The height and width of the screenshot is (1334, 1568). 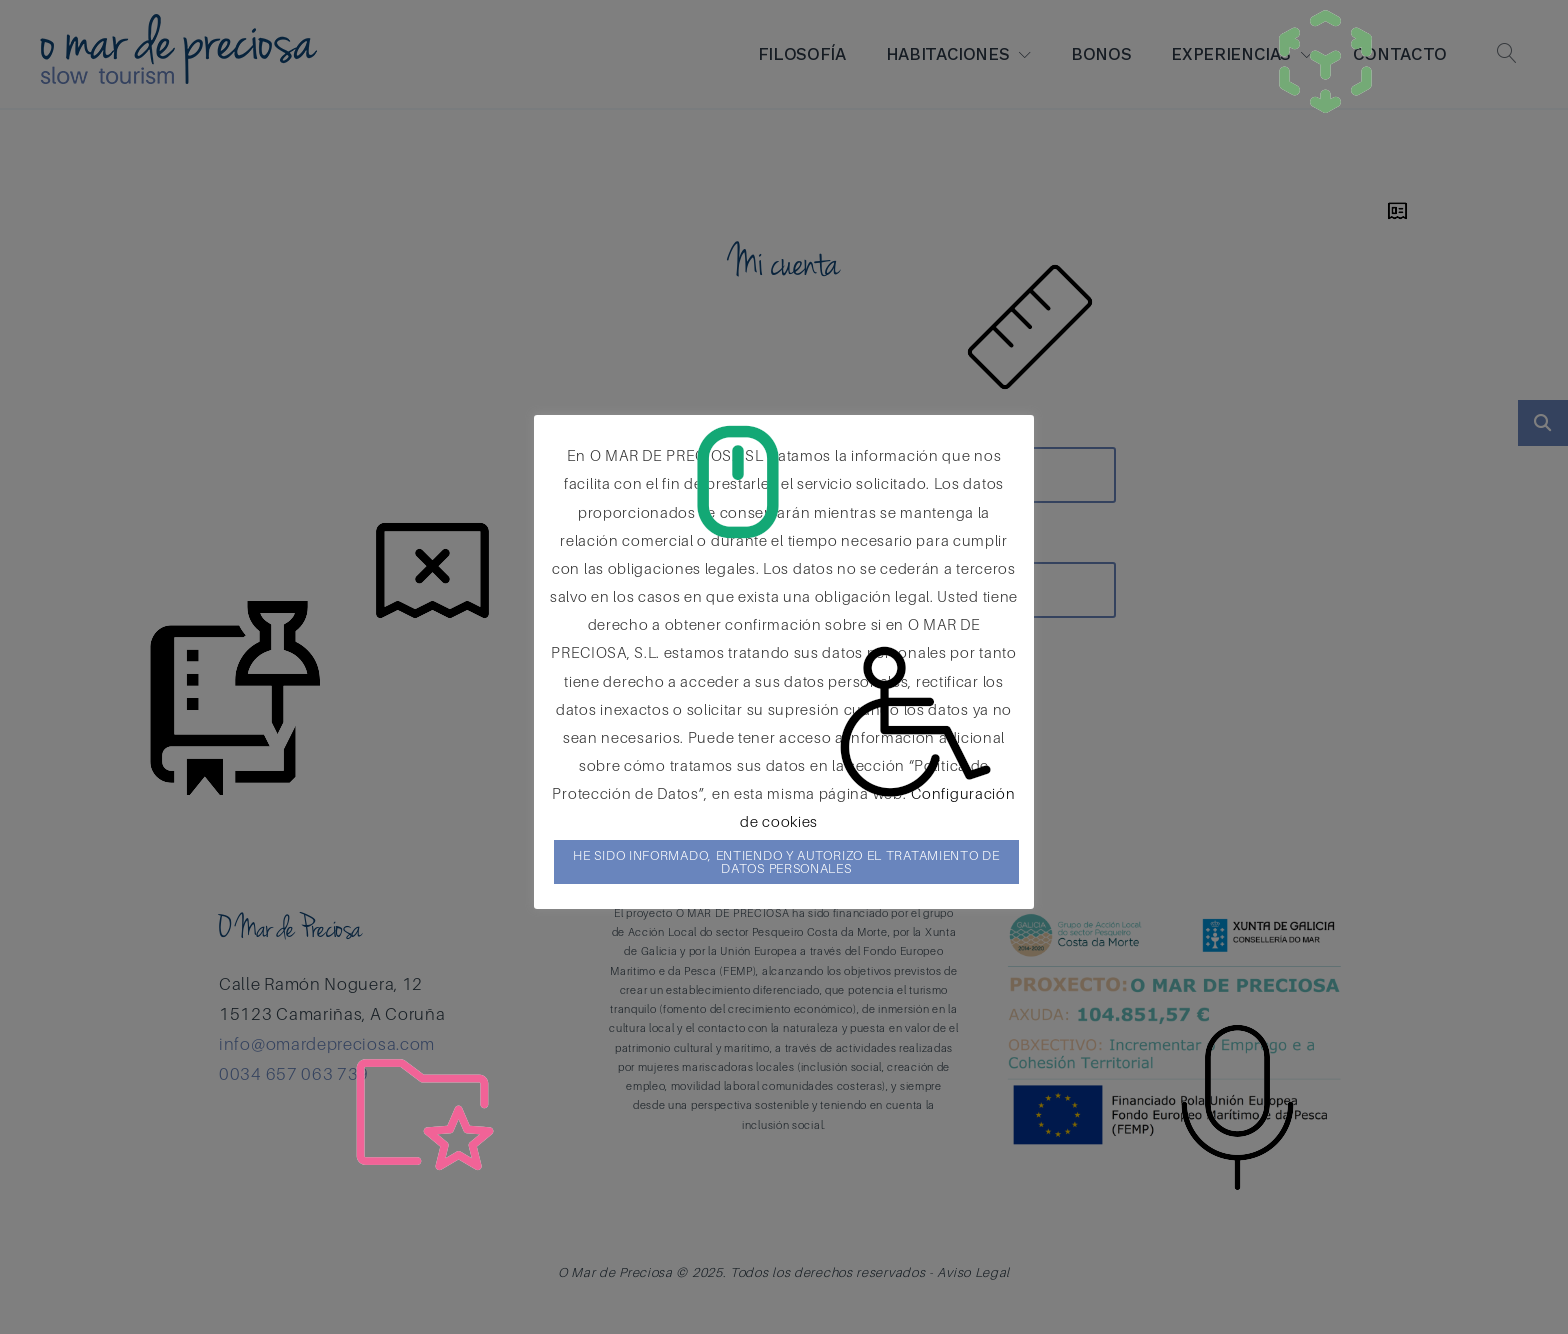 What do you see at coordinates (901, 724) in the screenshot?
I see `indicates wheelchair accessible facilities` at bounding box center [901, 724].